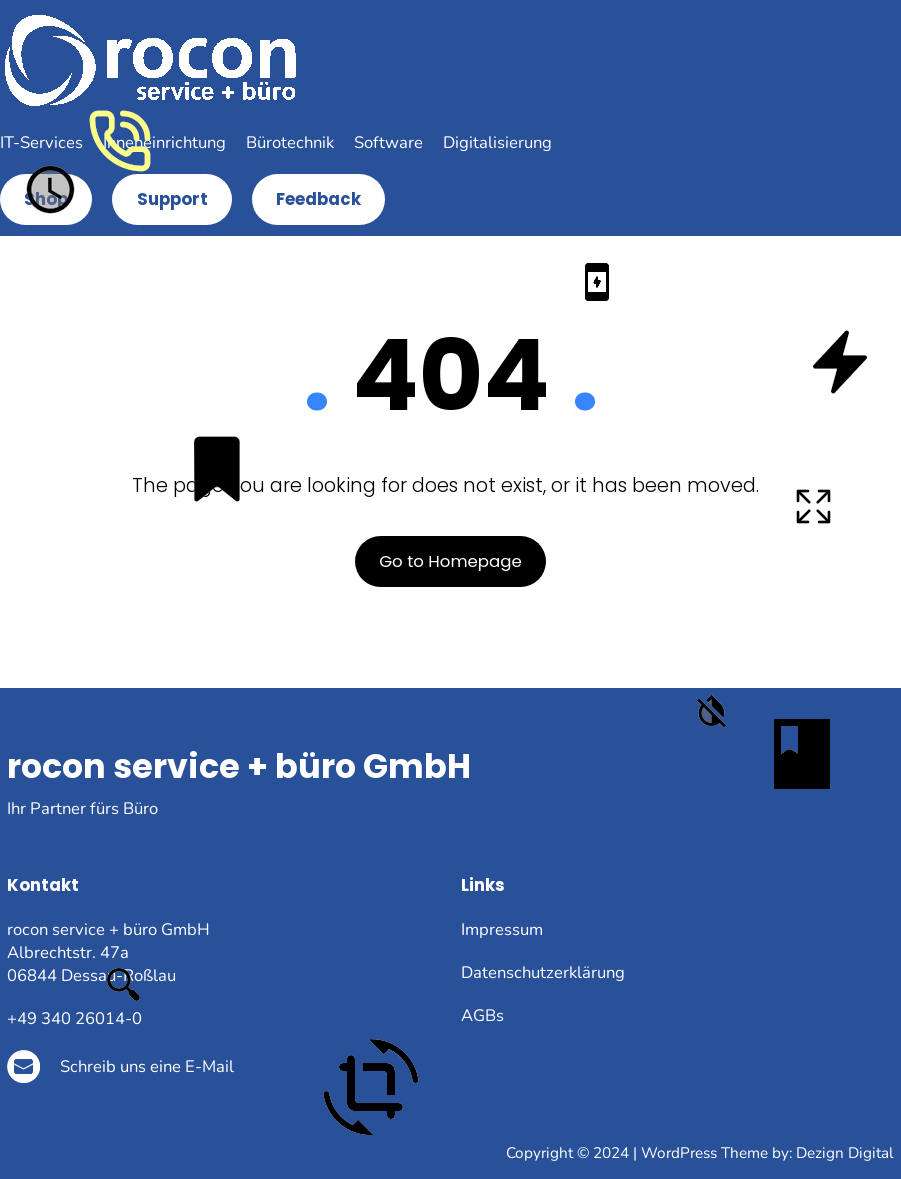 Image resolution: width=901 pixels, height=1179 pixels. Describe the element at coordinates (50, 189) in the screenshot. I see `save item to watch later` at that location.